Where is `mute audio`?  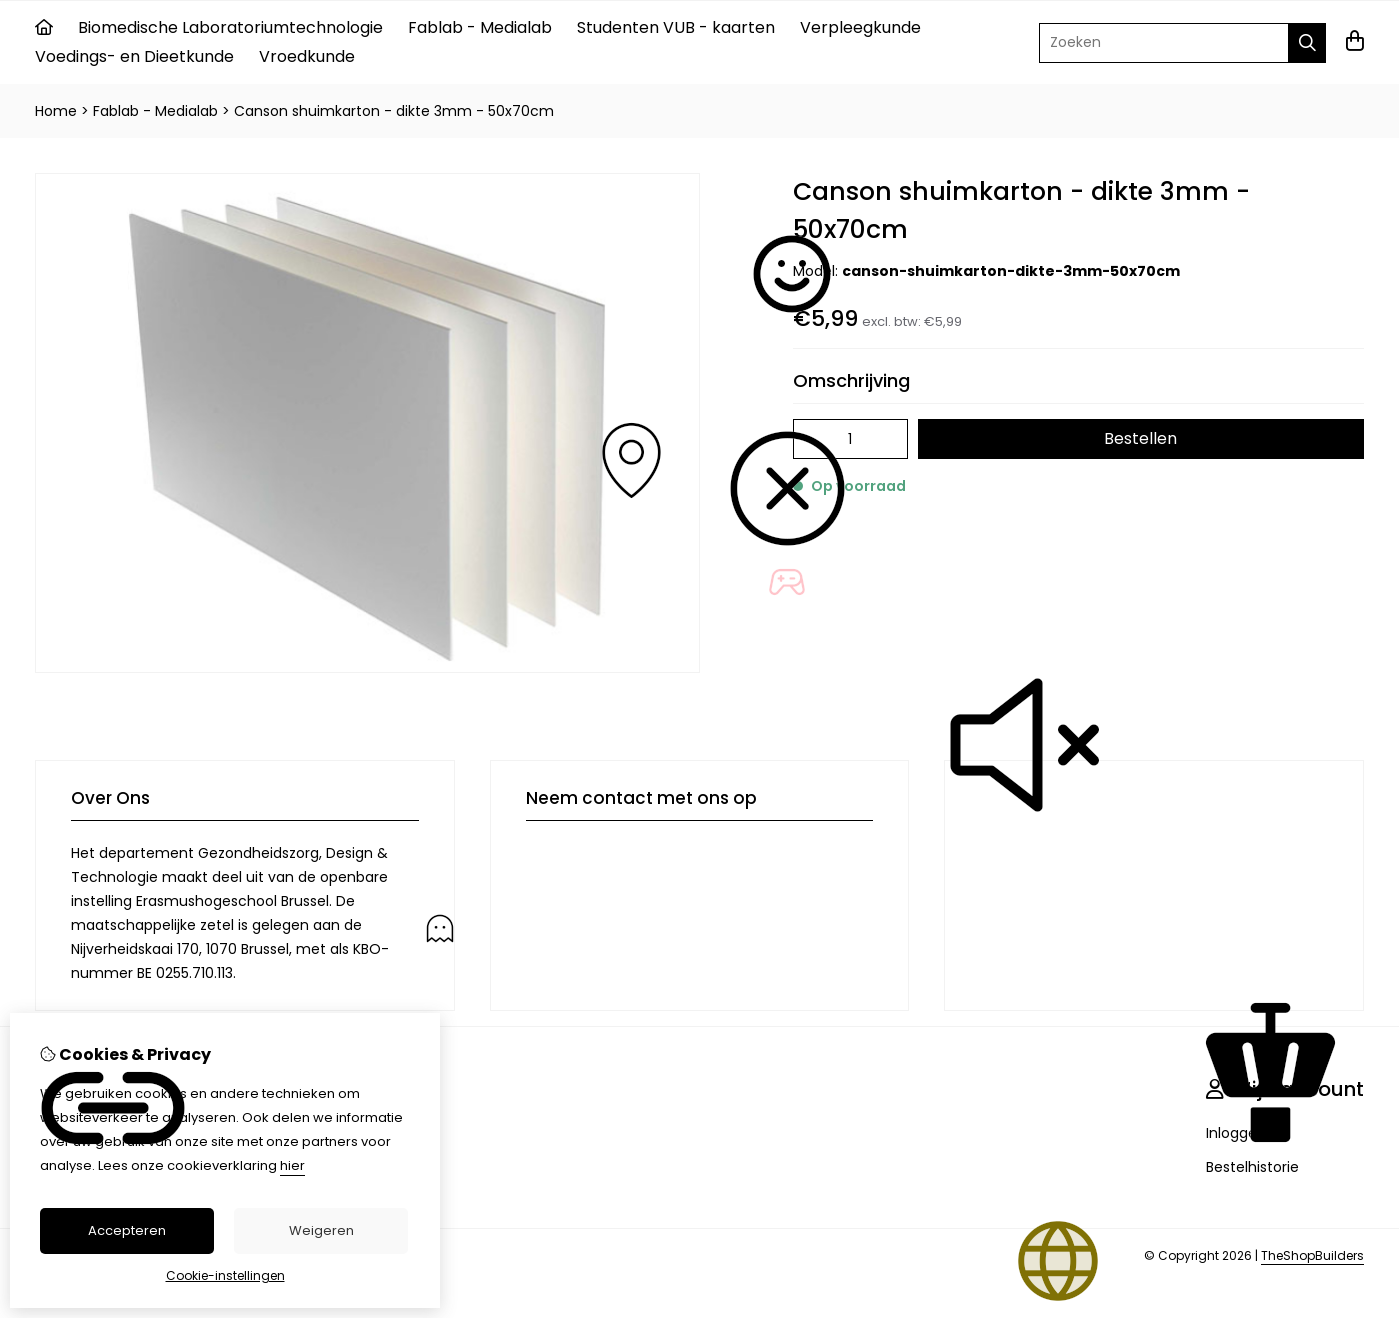
mute audio is located at coordinates (1017, 745).